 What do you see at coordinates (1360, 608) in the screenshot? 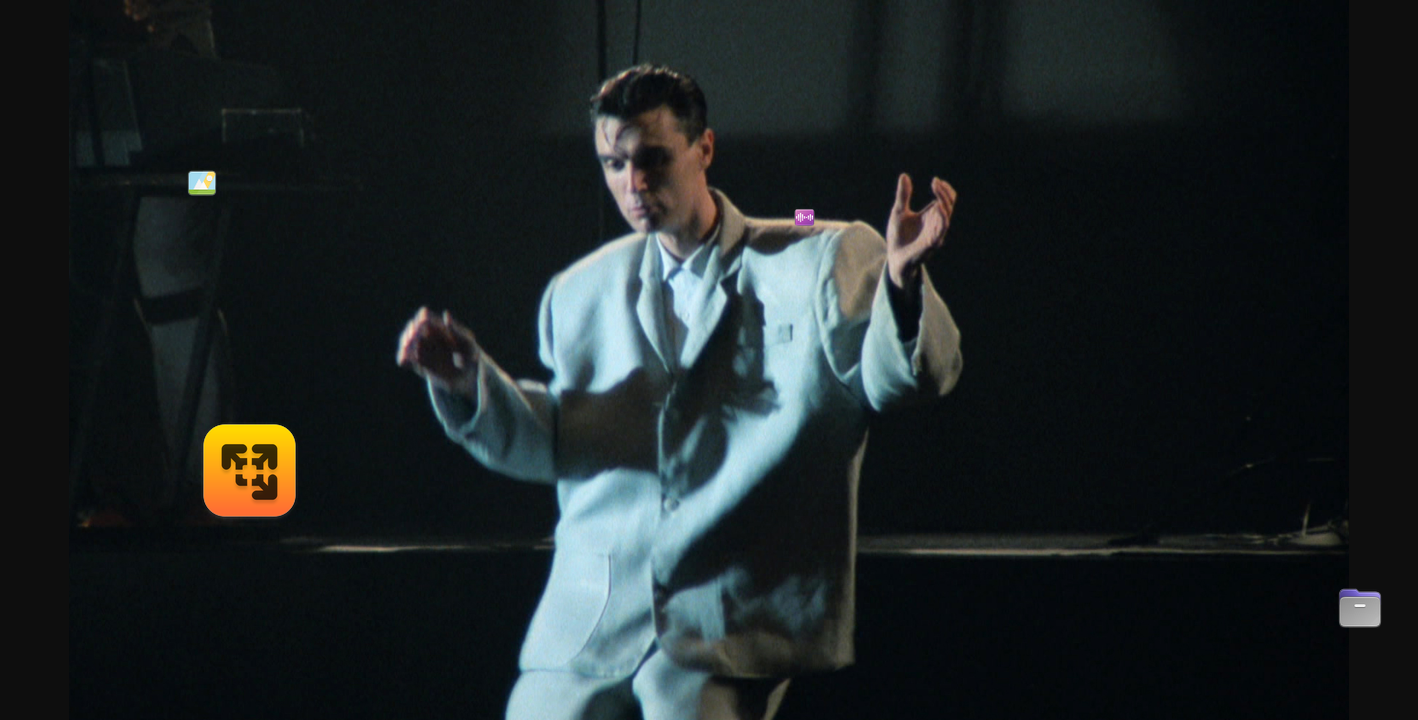
I see `open the file manager application` at bounding box center [1360, 608].